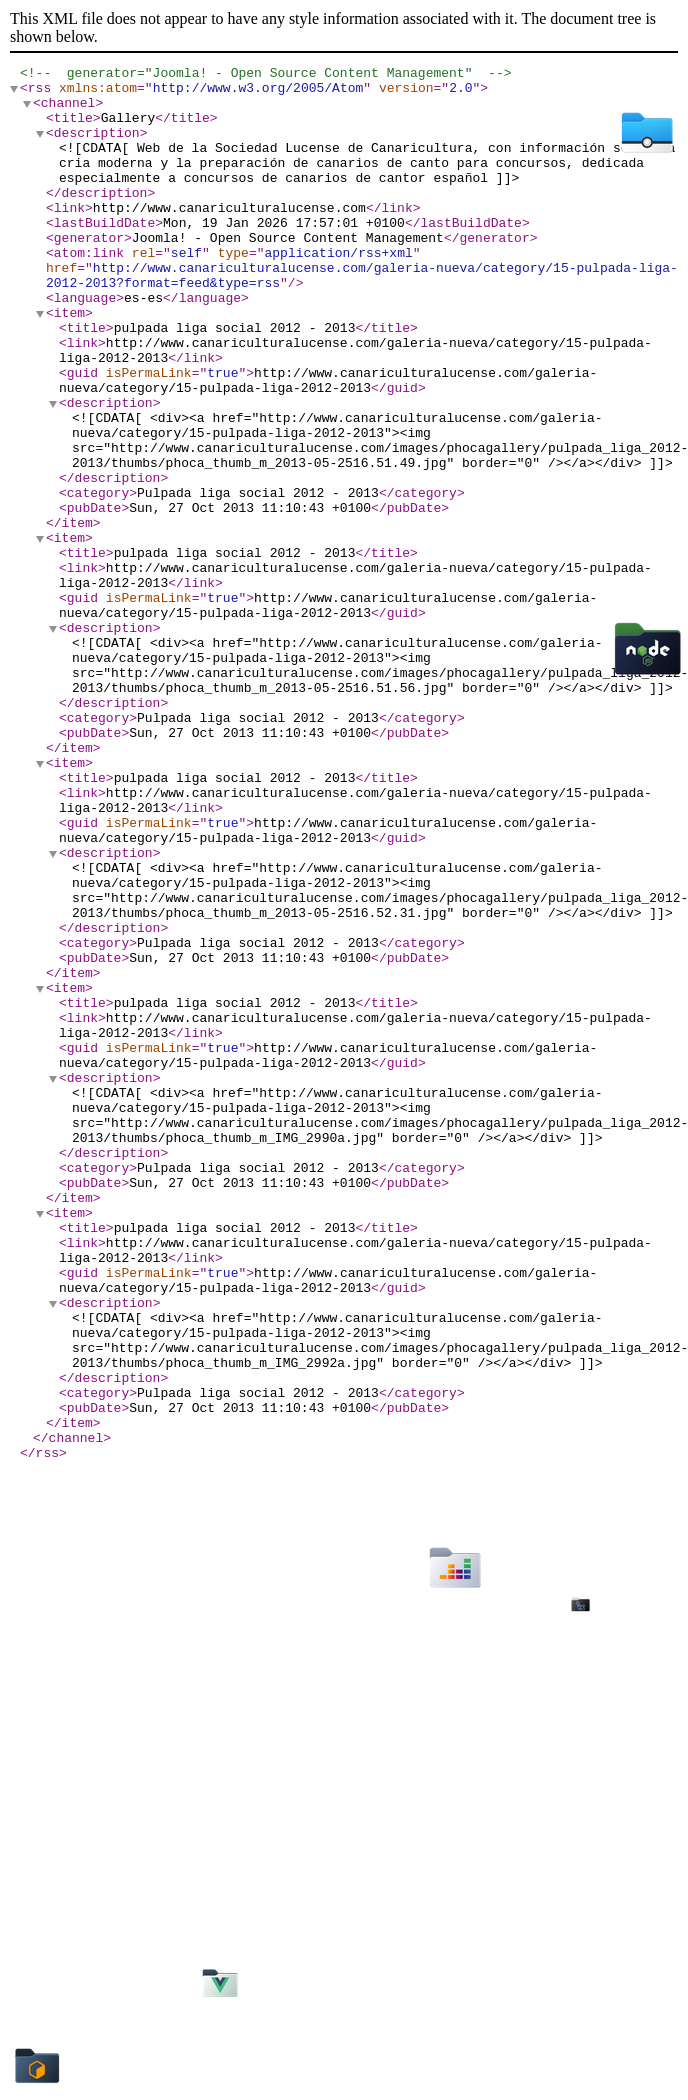 This screenshot has width=688, height=2100. Describe the element at coordinates (455, 1569) in the screenshot. I see `open deezer music folder` at that location.